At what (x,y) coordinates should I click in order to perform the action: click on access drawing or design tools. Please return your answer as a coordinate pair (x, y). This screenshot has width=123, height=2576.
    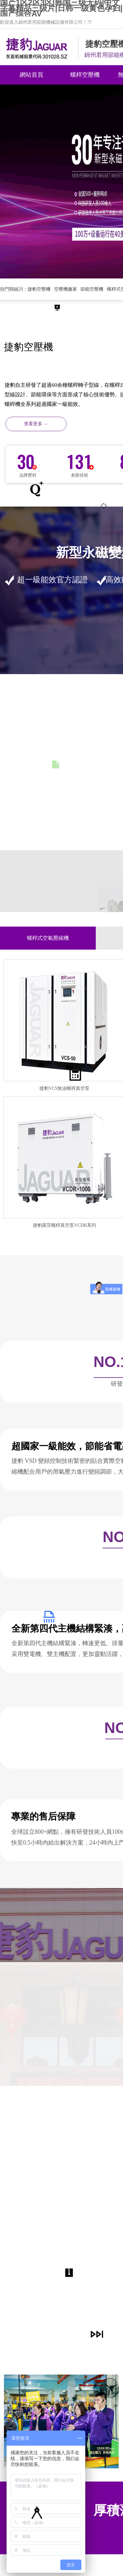
    Looking at the image, I should click on (37, 2512).